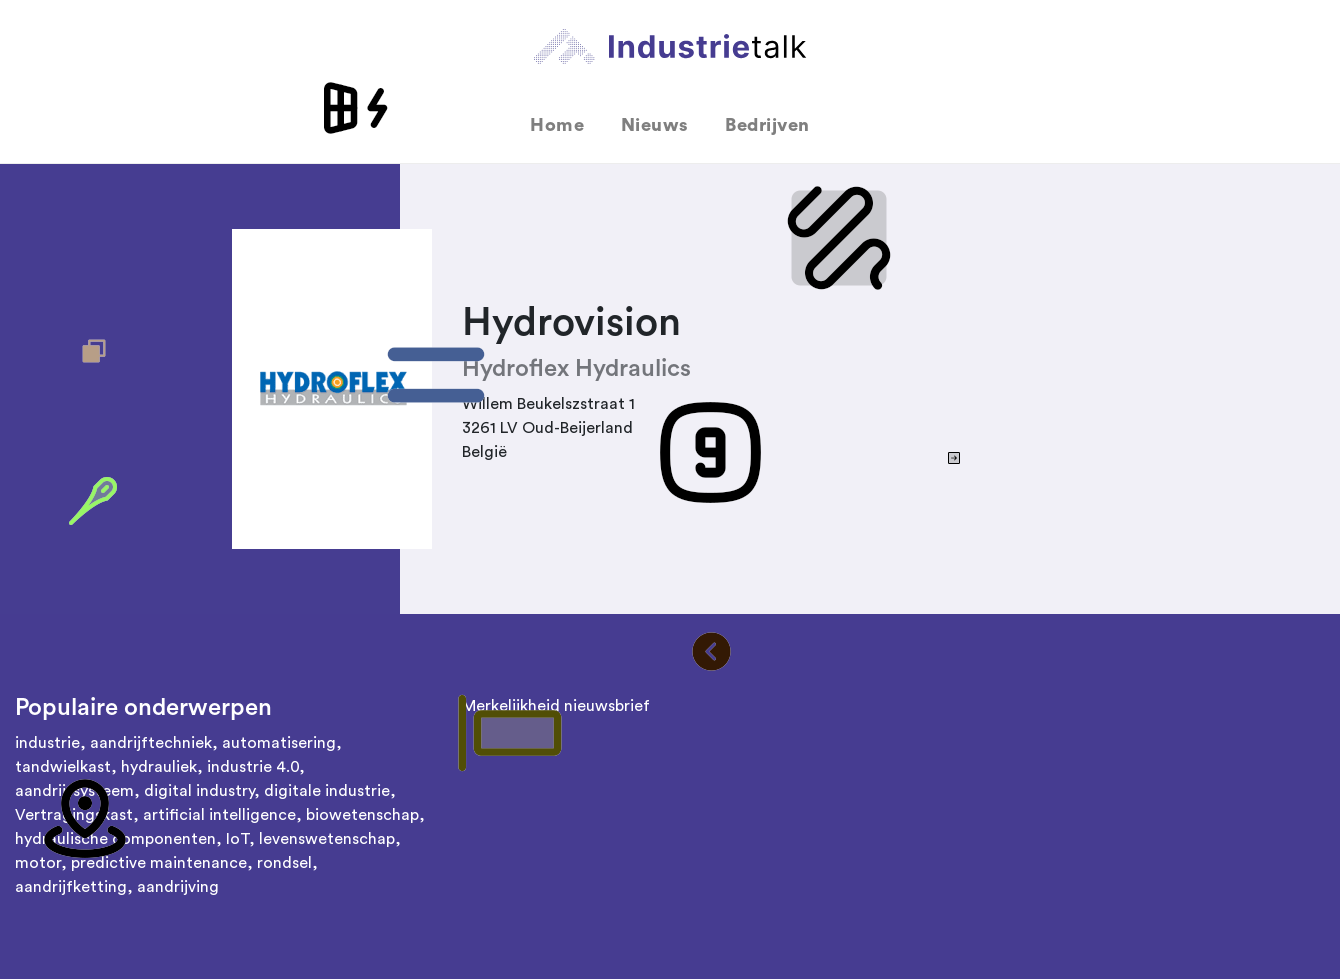 The image size is (1340, 979). I want to click on view location area or zone on map, so click(85, 820).